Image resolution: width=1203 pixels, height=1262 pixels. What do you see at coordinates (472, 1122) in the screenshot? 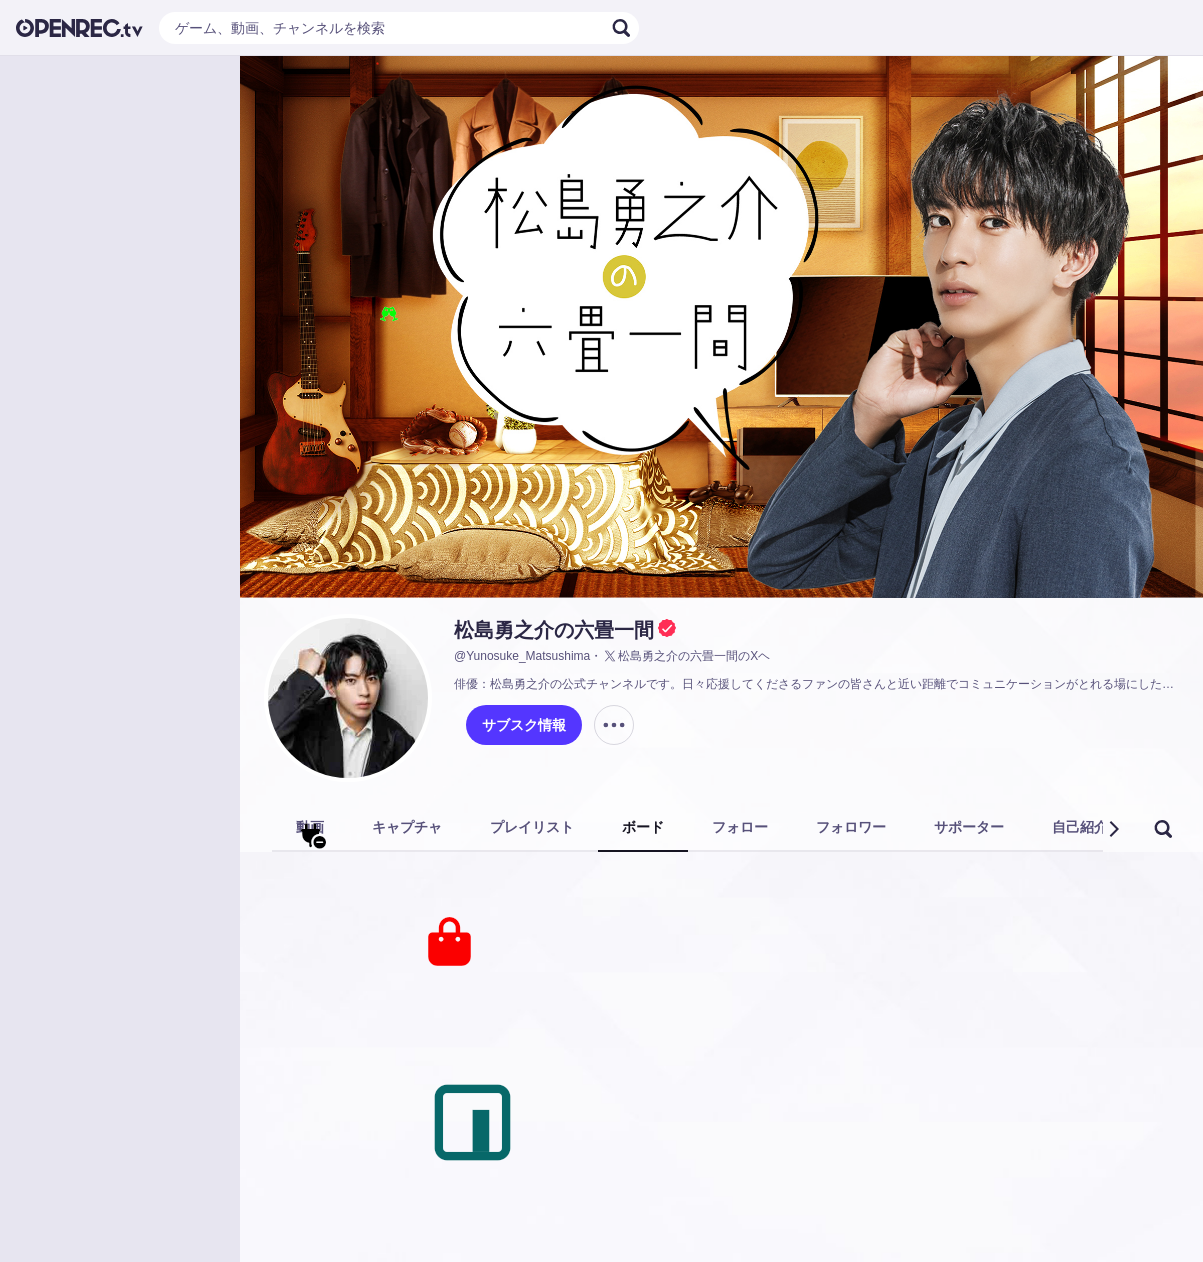
I see `npm package manager logo` at bounding box center [472, 1122].